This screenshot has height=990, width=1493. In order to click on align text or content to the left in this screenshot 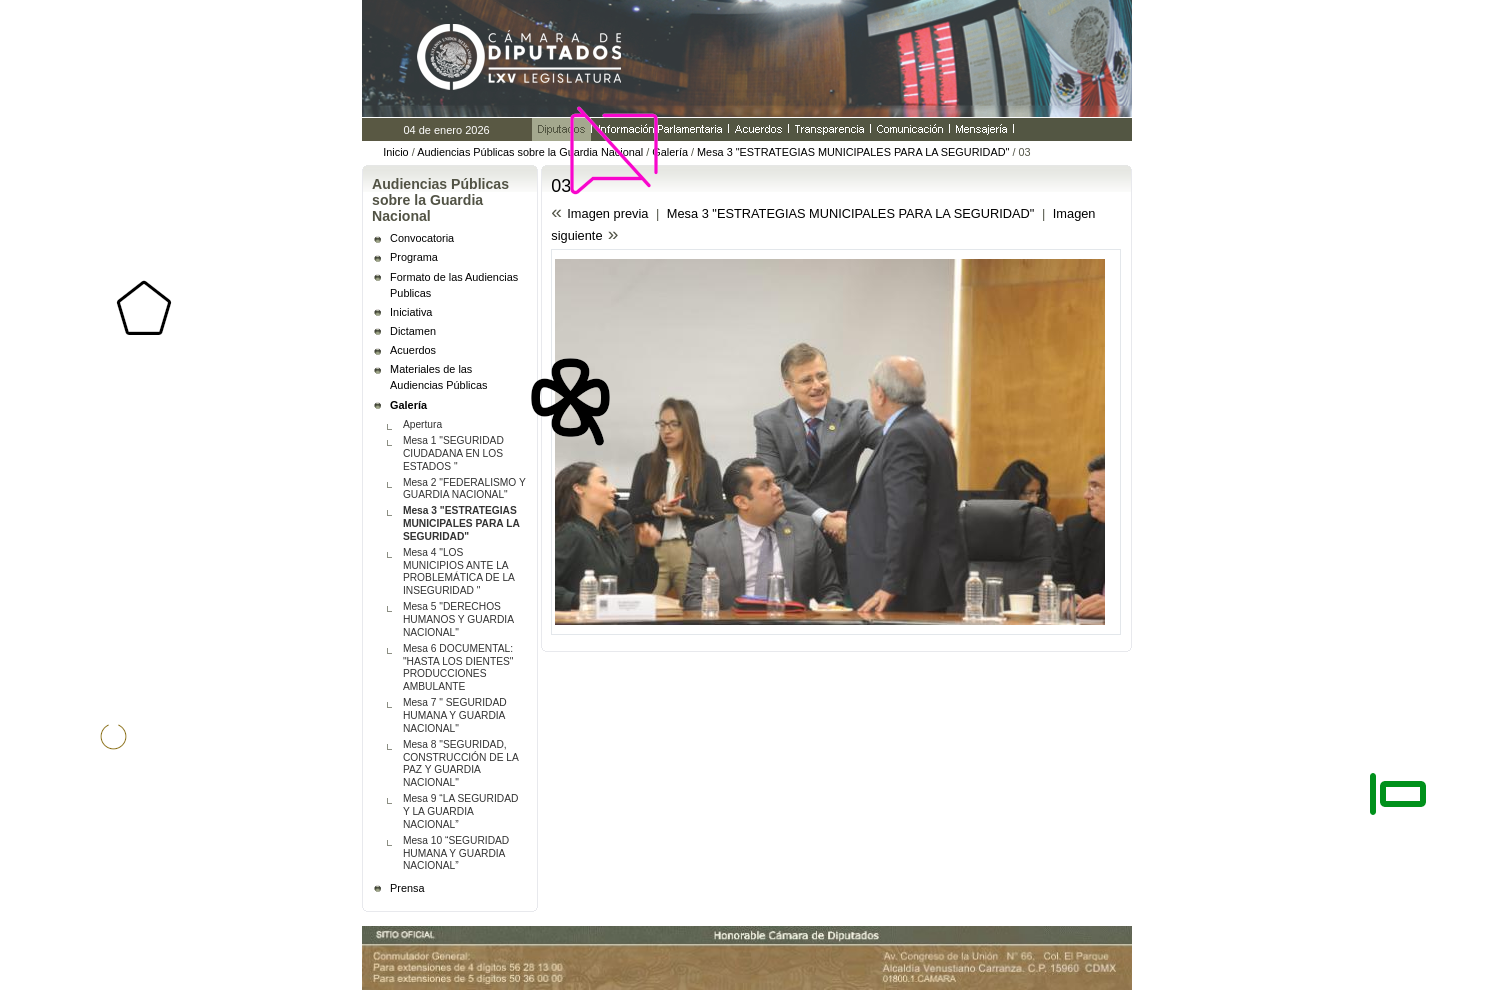, I will do `click(1397, 794)`.